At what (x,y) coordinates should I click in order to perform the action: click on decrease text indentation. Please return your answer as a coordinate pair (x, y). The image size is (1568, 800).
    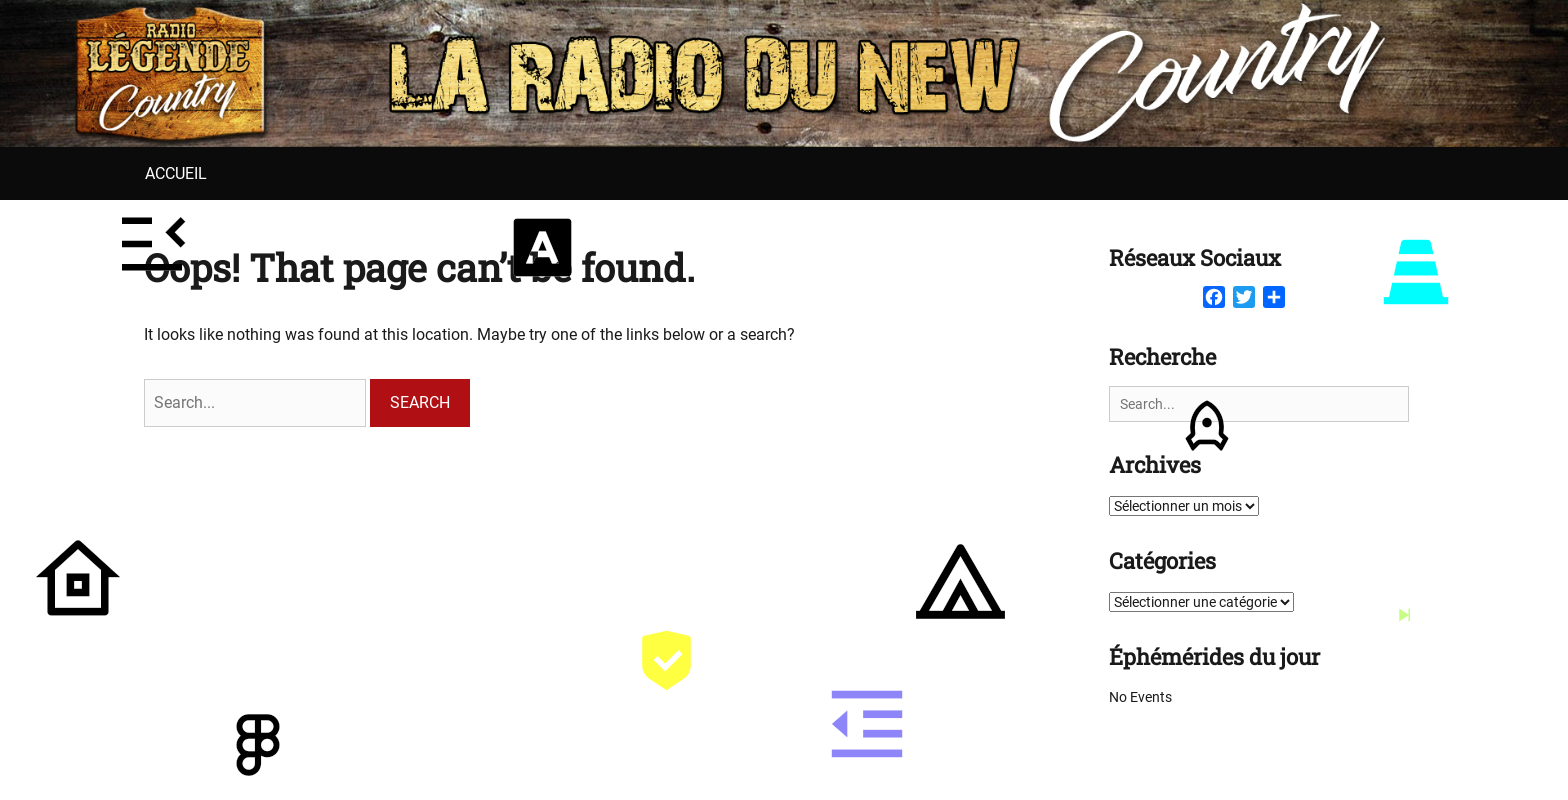
    Looking at the image, I should click on (867, 722).